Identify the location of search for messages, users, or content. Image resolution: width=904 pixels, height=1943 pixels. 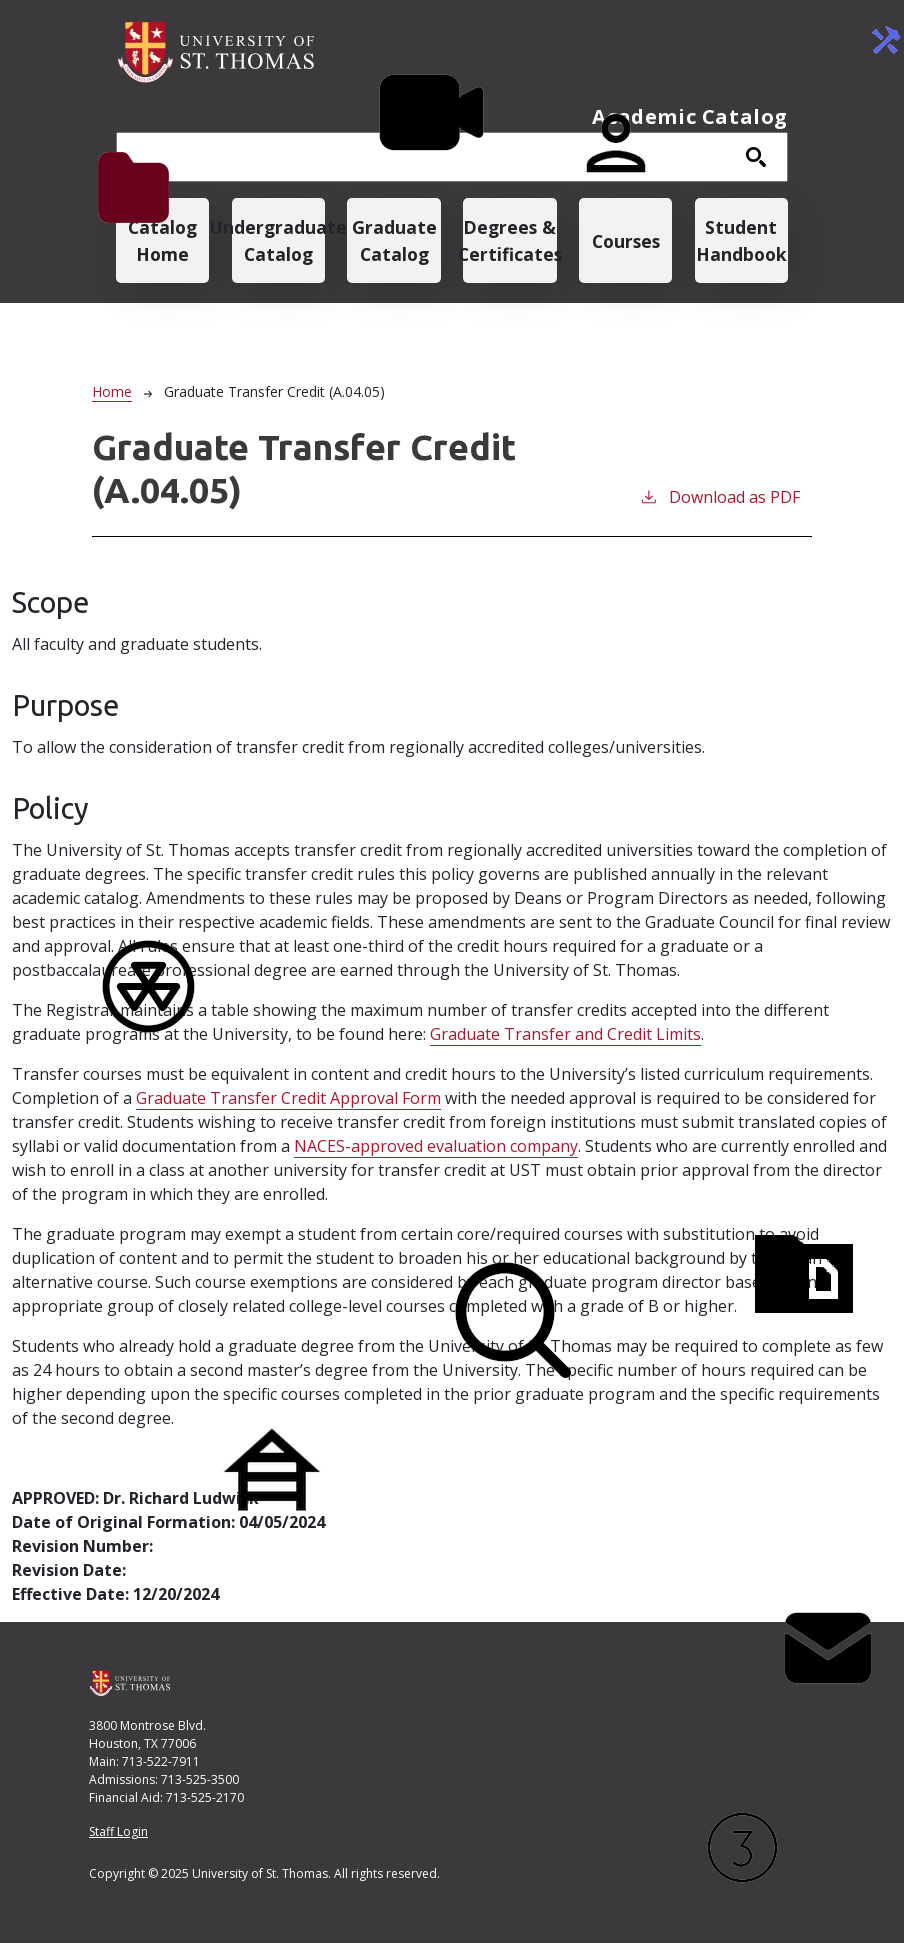
(516, 1323).